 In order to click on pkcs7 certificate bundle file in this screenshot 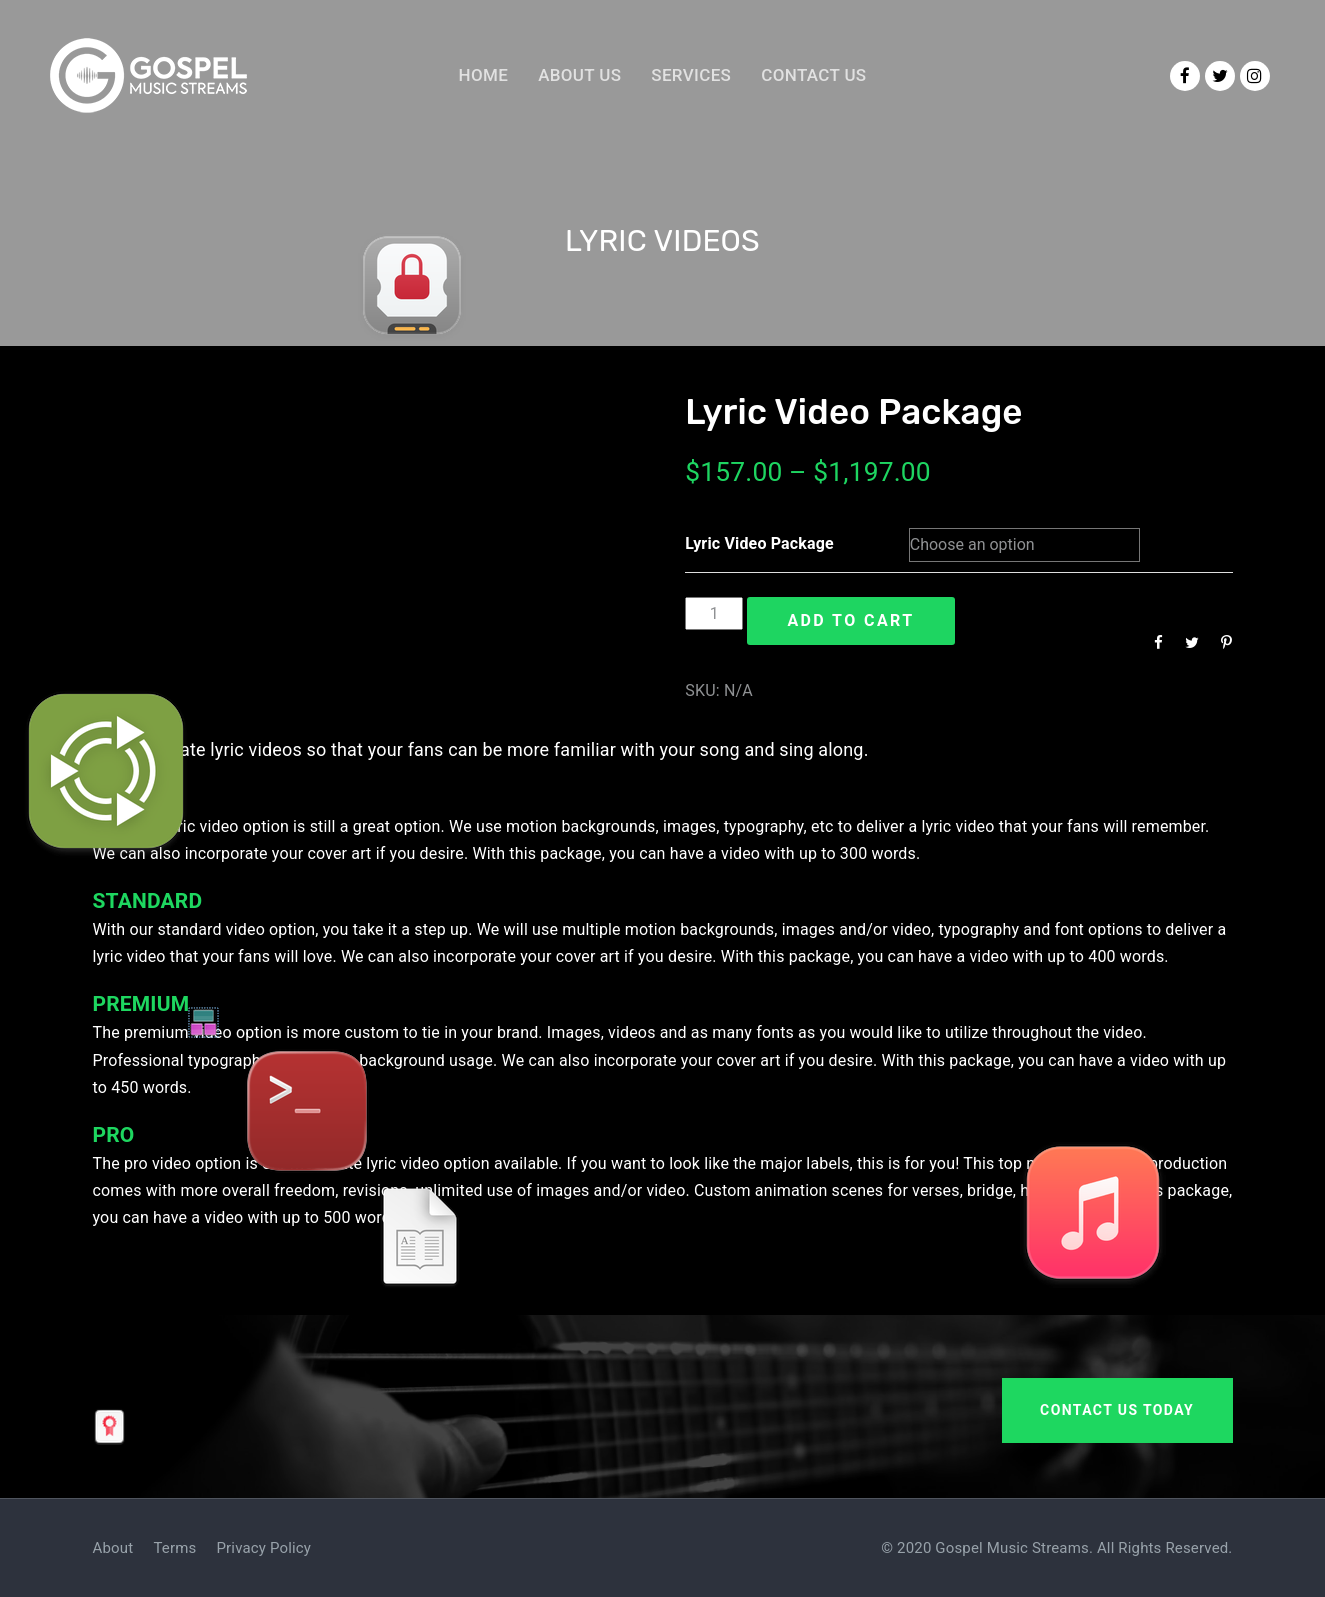, I will do `click(109, 1426)`.